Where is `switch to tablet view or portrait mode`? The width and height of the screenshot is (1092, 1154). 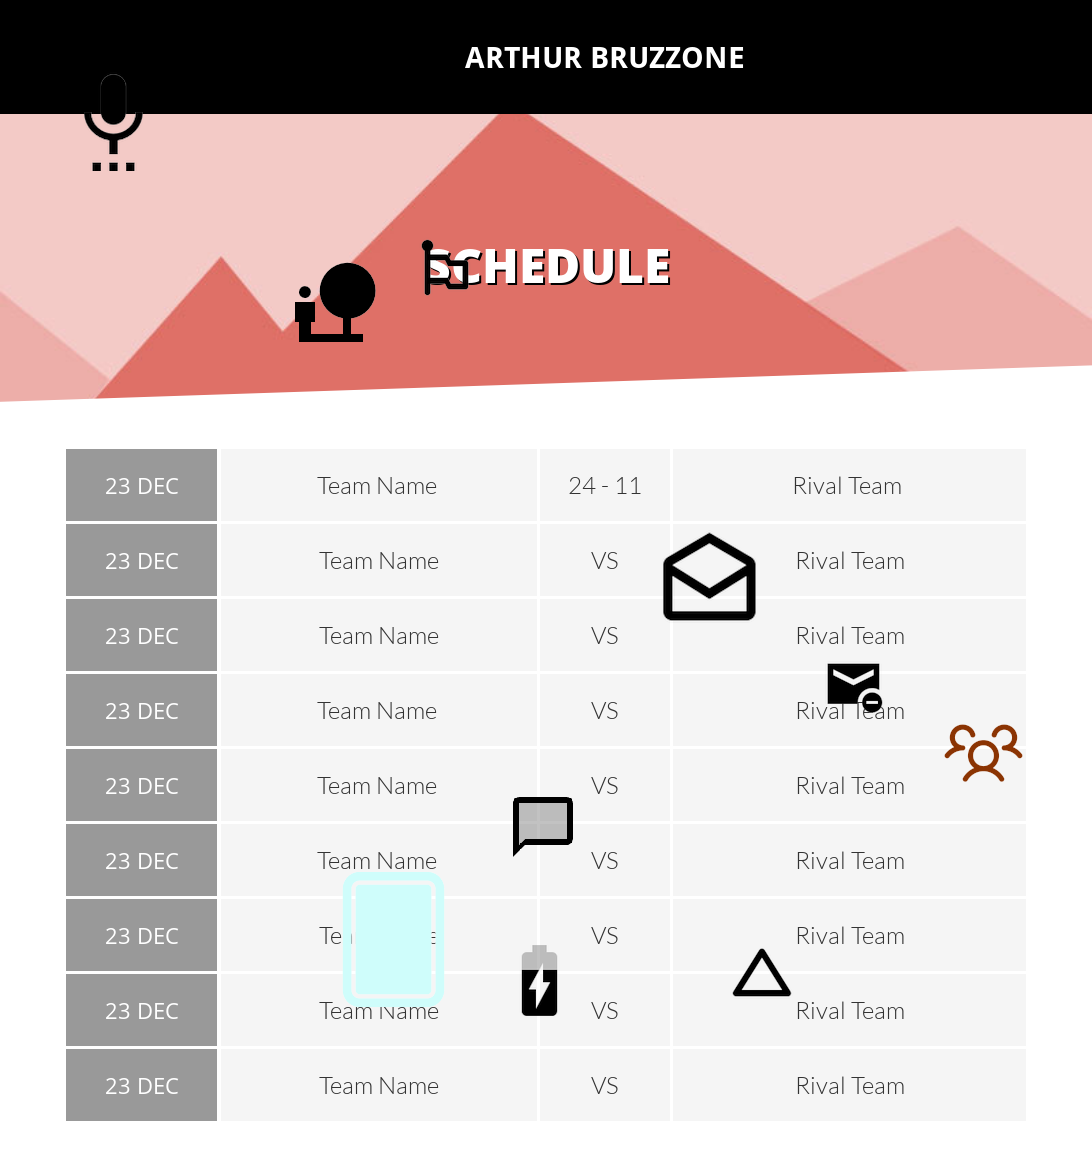
switch to tablet view or portrait mode is located at coordinates (393, 939).